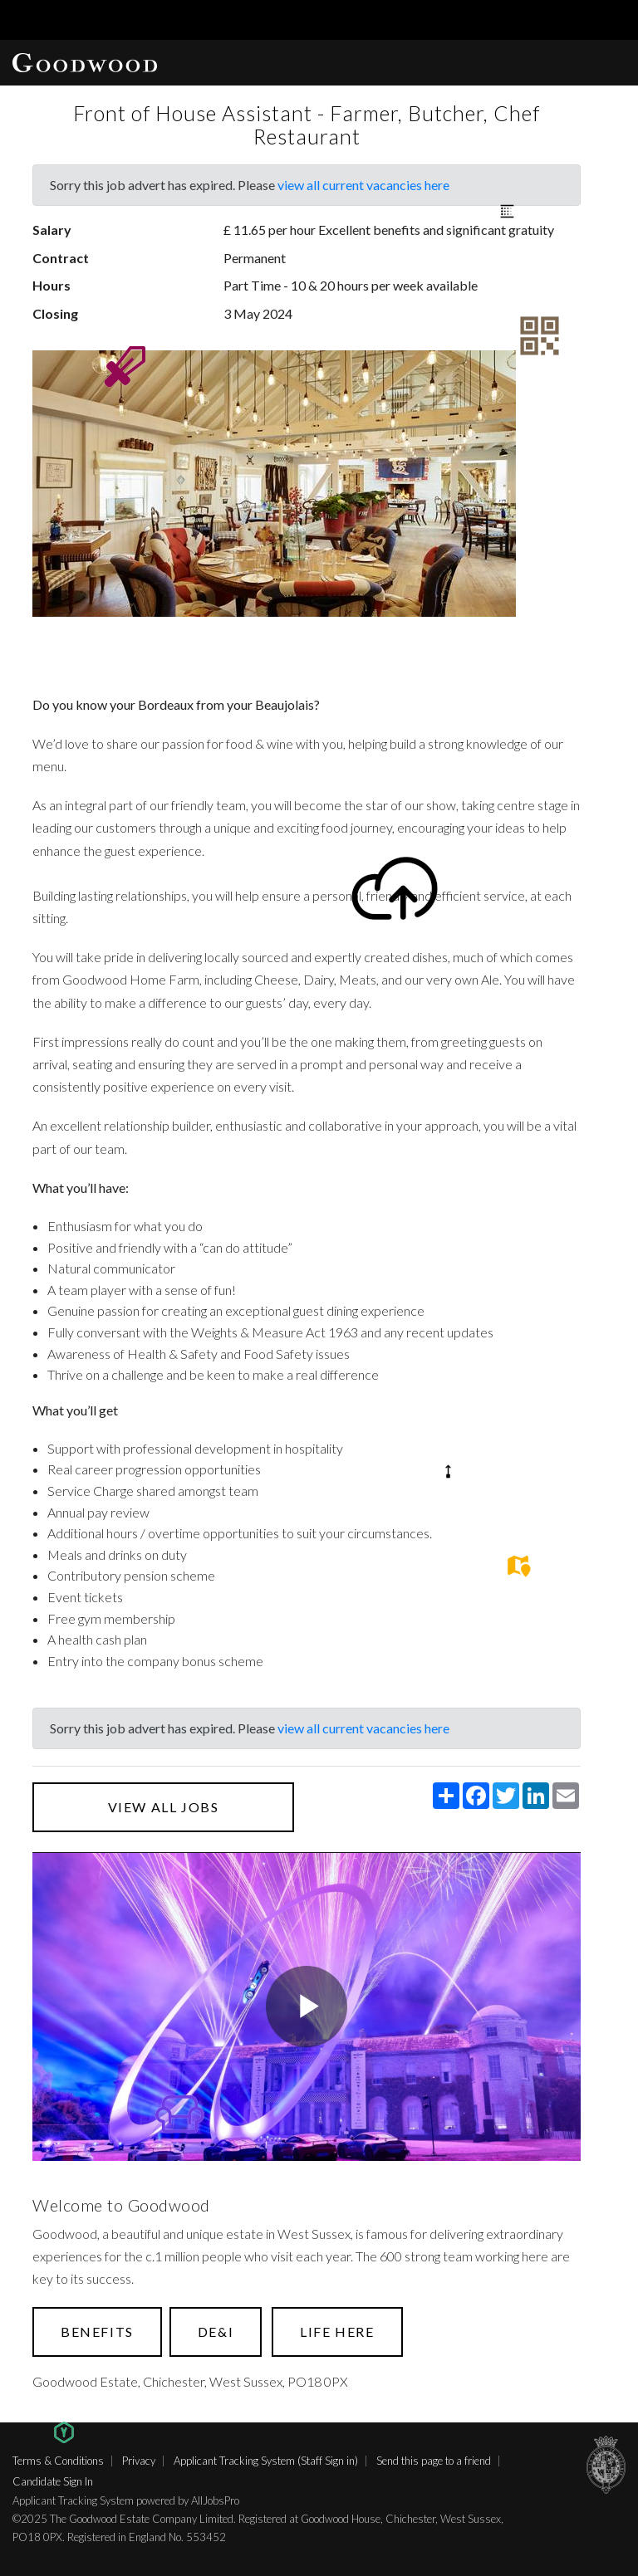 The image size is (638, 2576). I want to click on indicates a category or section labeled "Y", so click(64, 2432).